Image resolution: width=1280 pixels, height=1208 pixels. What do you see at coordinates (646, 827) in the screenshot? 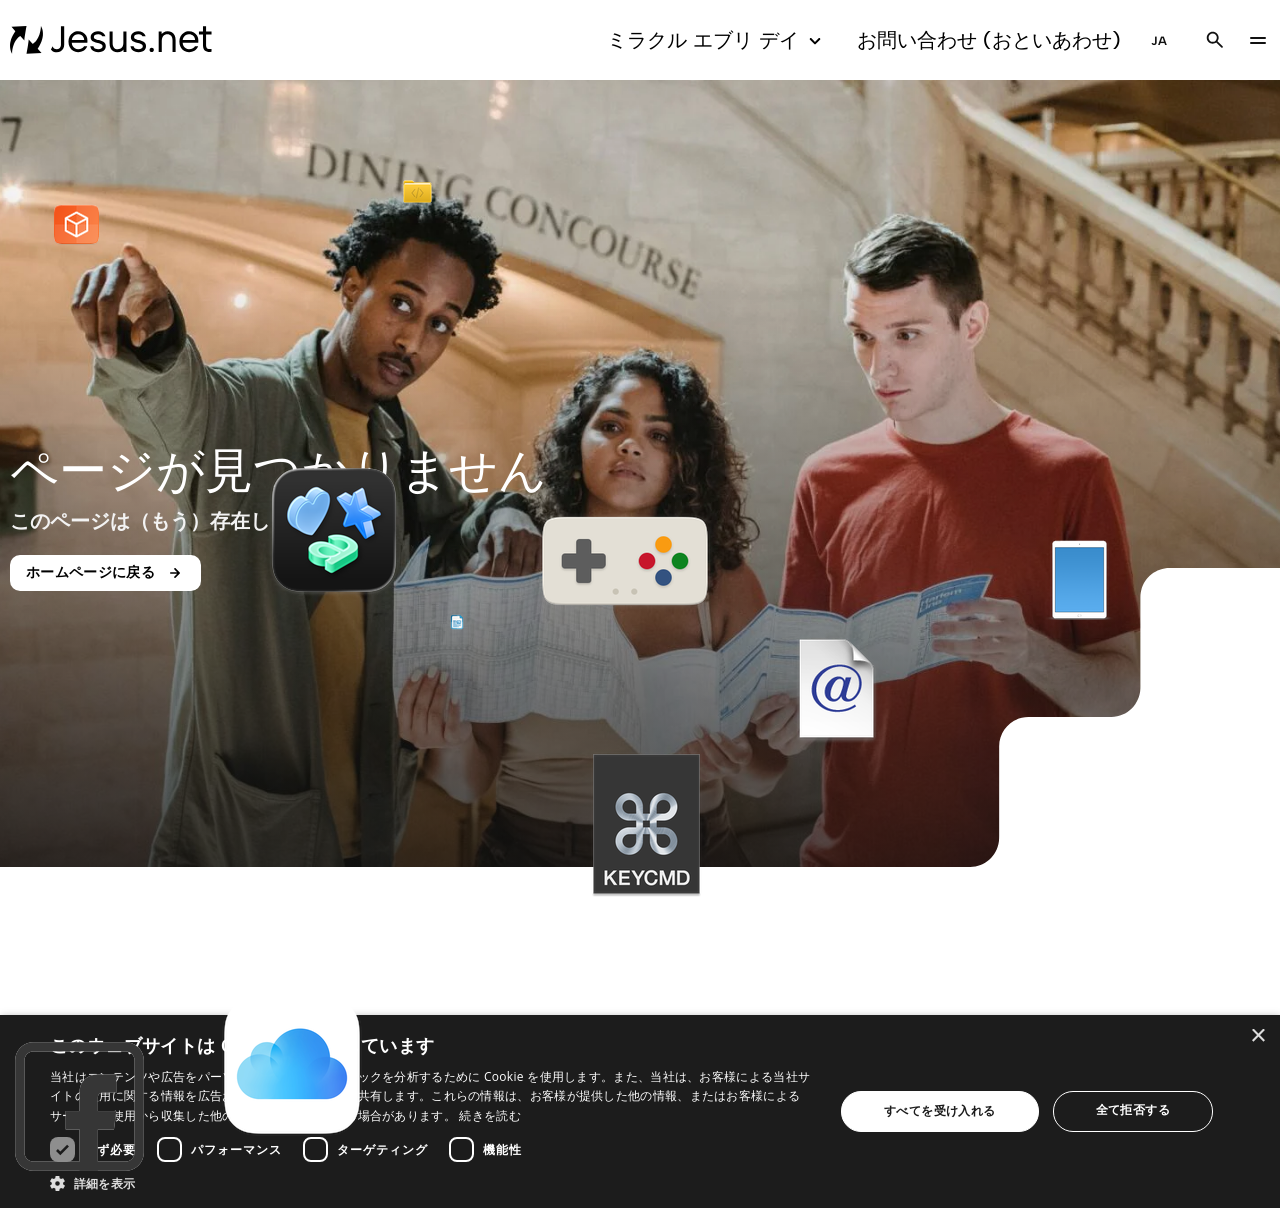
I see `access keyboard shortcuts and command key bindings` at bounding box center [646, 827].